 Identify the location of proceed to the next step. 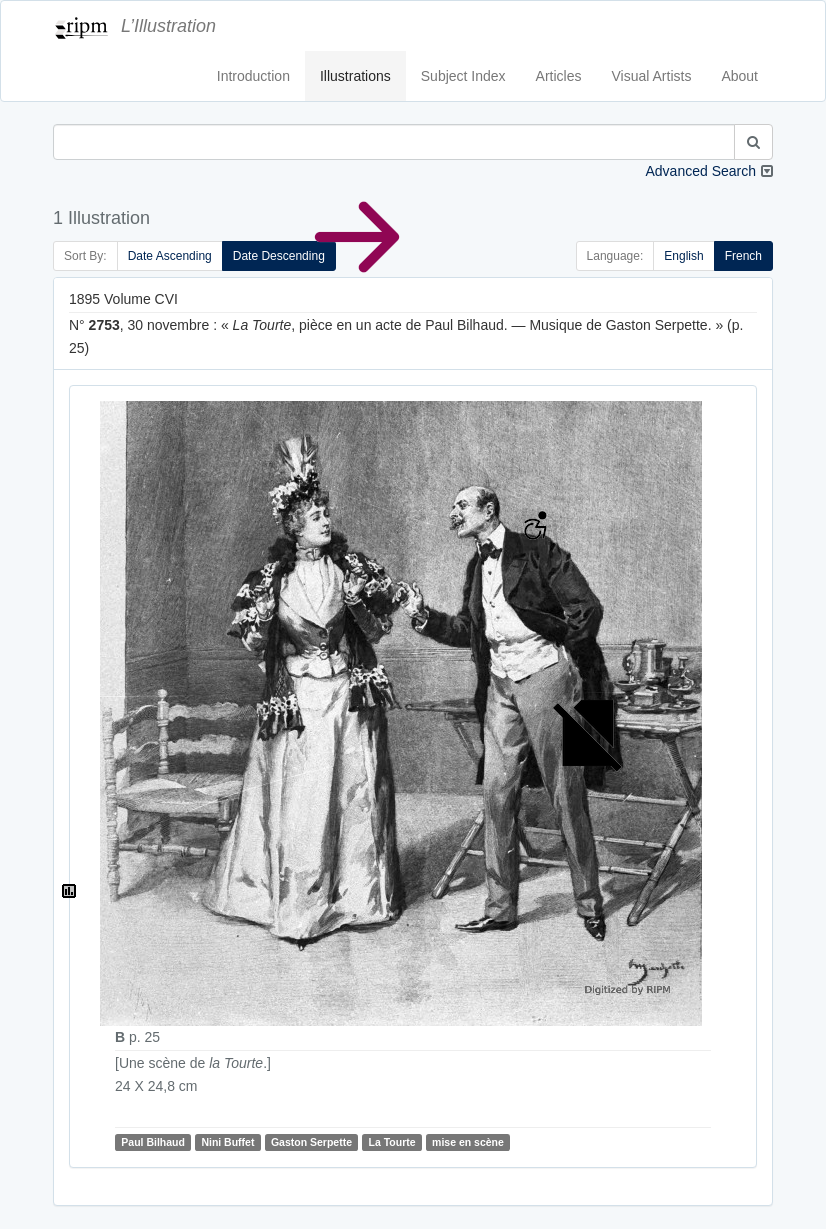
(357, 237).